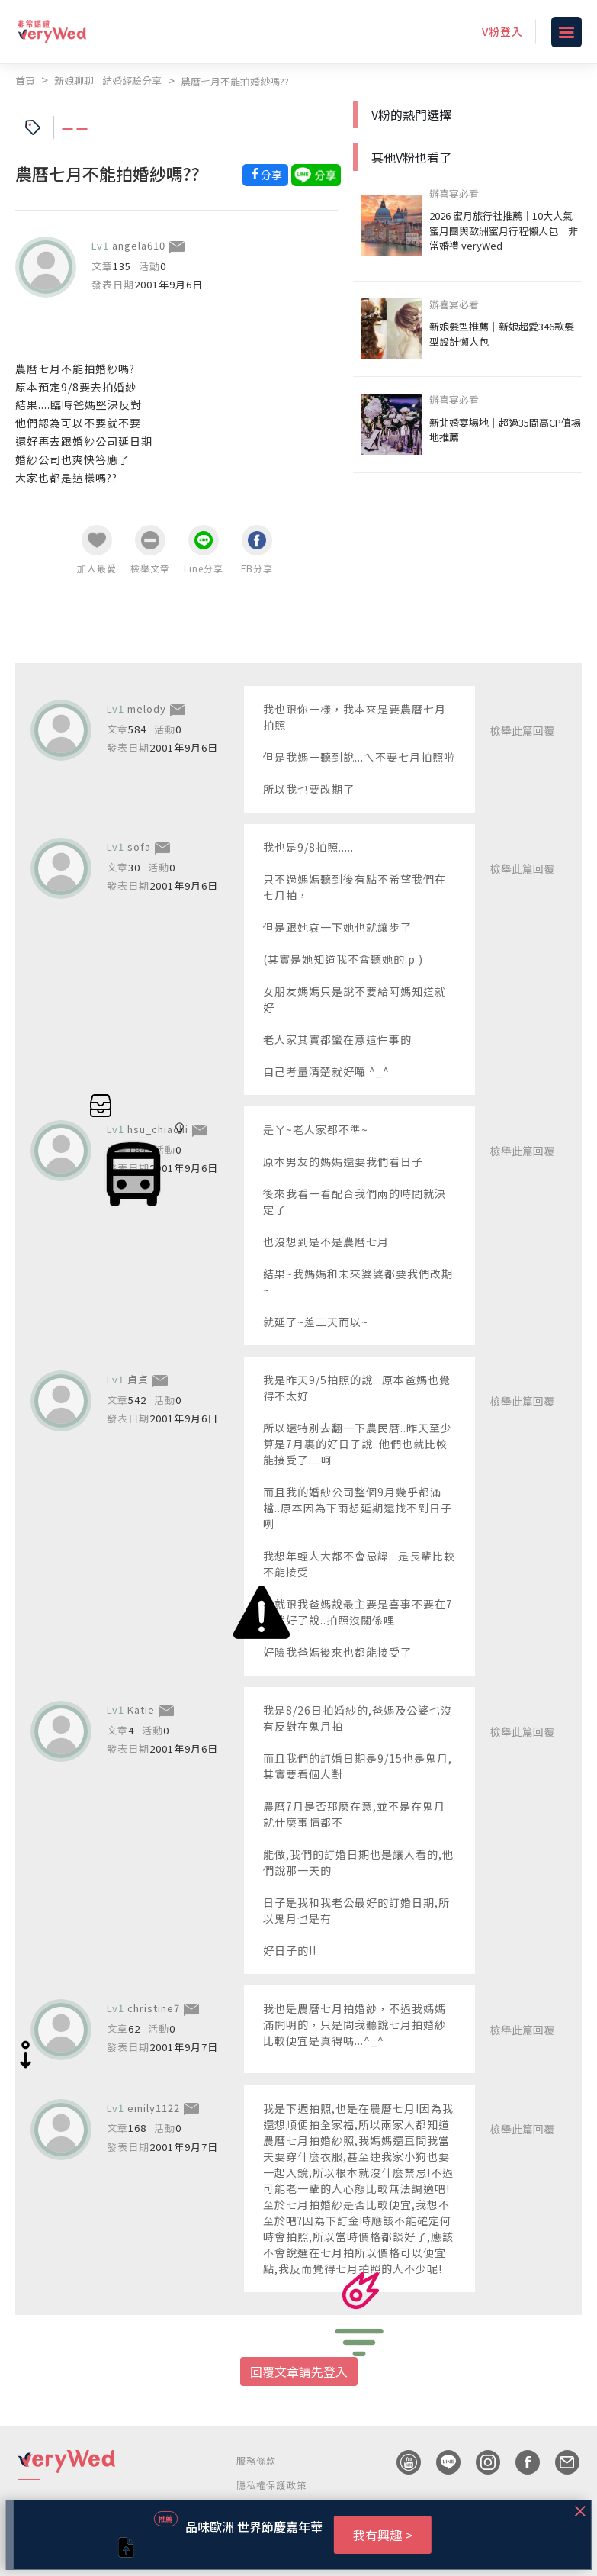 Image resolution: width=597 pixels, height=2576 pixels. Describe the element at coordinates (101, 1106) in the screenshot. I see `view stacked file trays or inbox` at that location.